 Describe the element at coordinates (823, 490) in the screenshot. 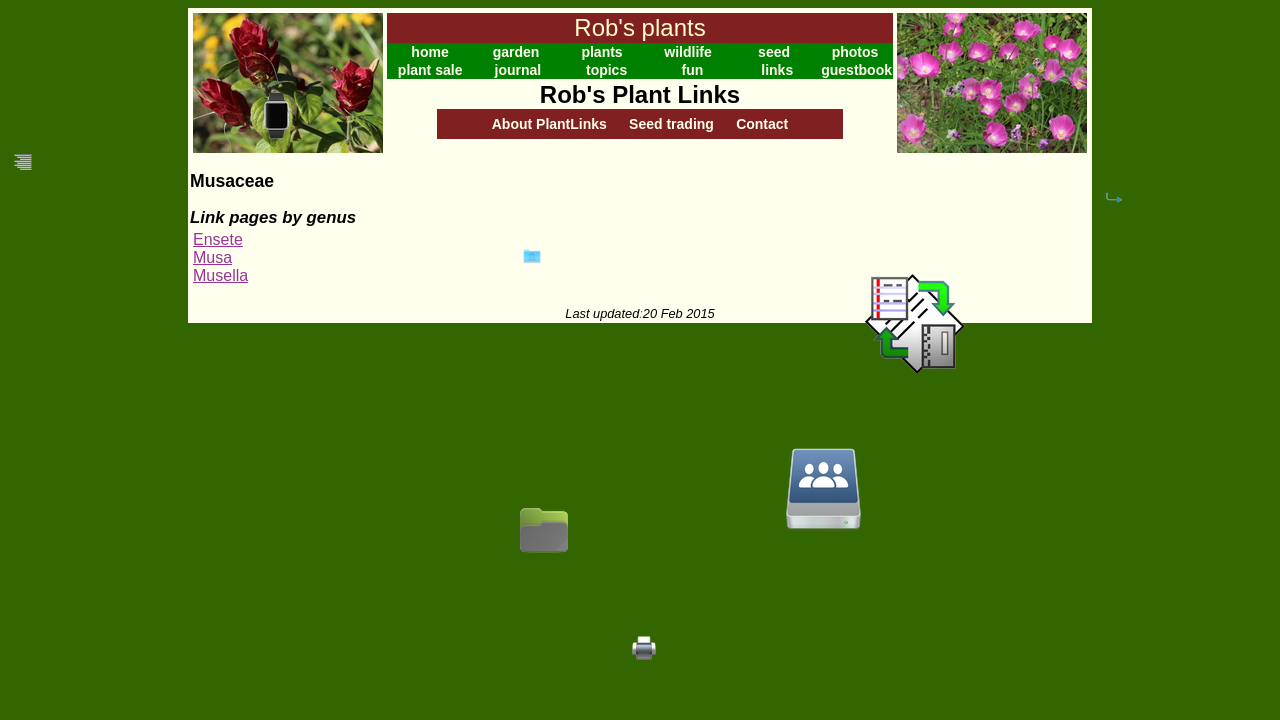

I see `connect to a shared file server` at that location.